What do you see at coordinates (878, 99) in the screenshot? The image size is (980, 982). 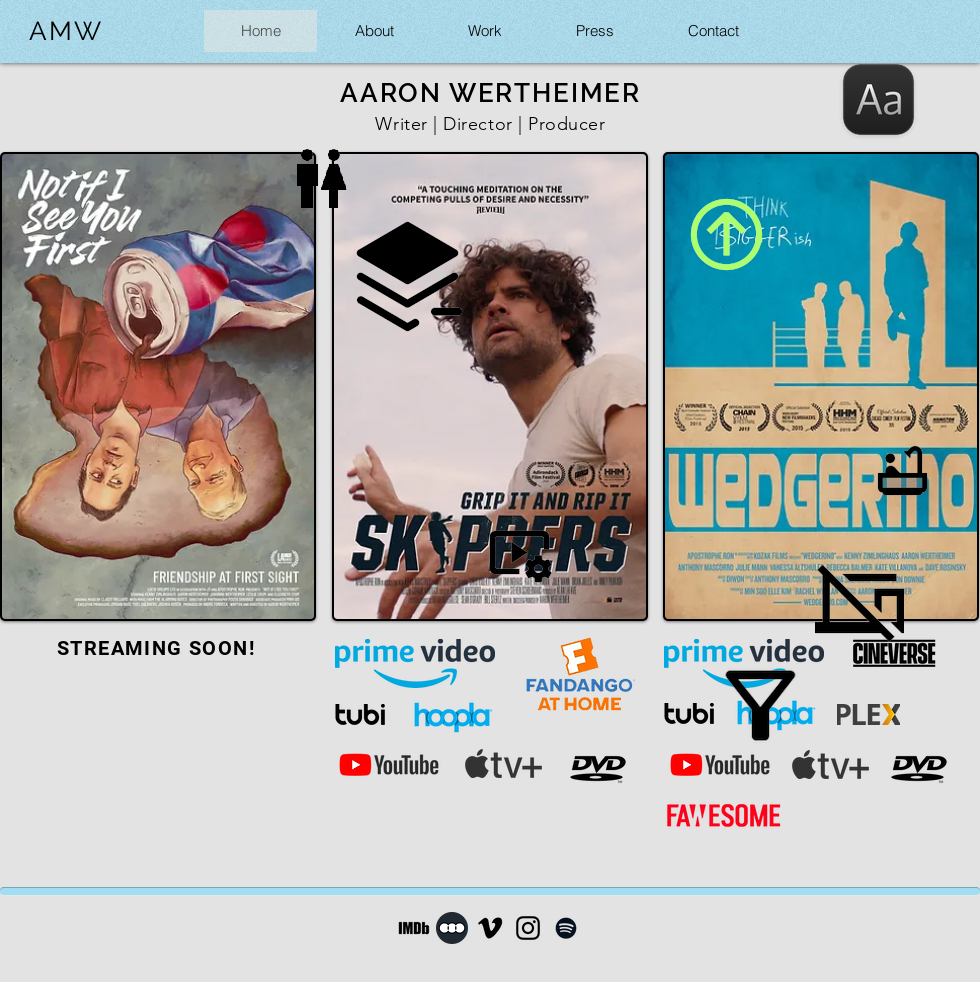 I see `open font management settings` at bounding box center [878, 99].